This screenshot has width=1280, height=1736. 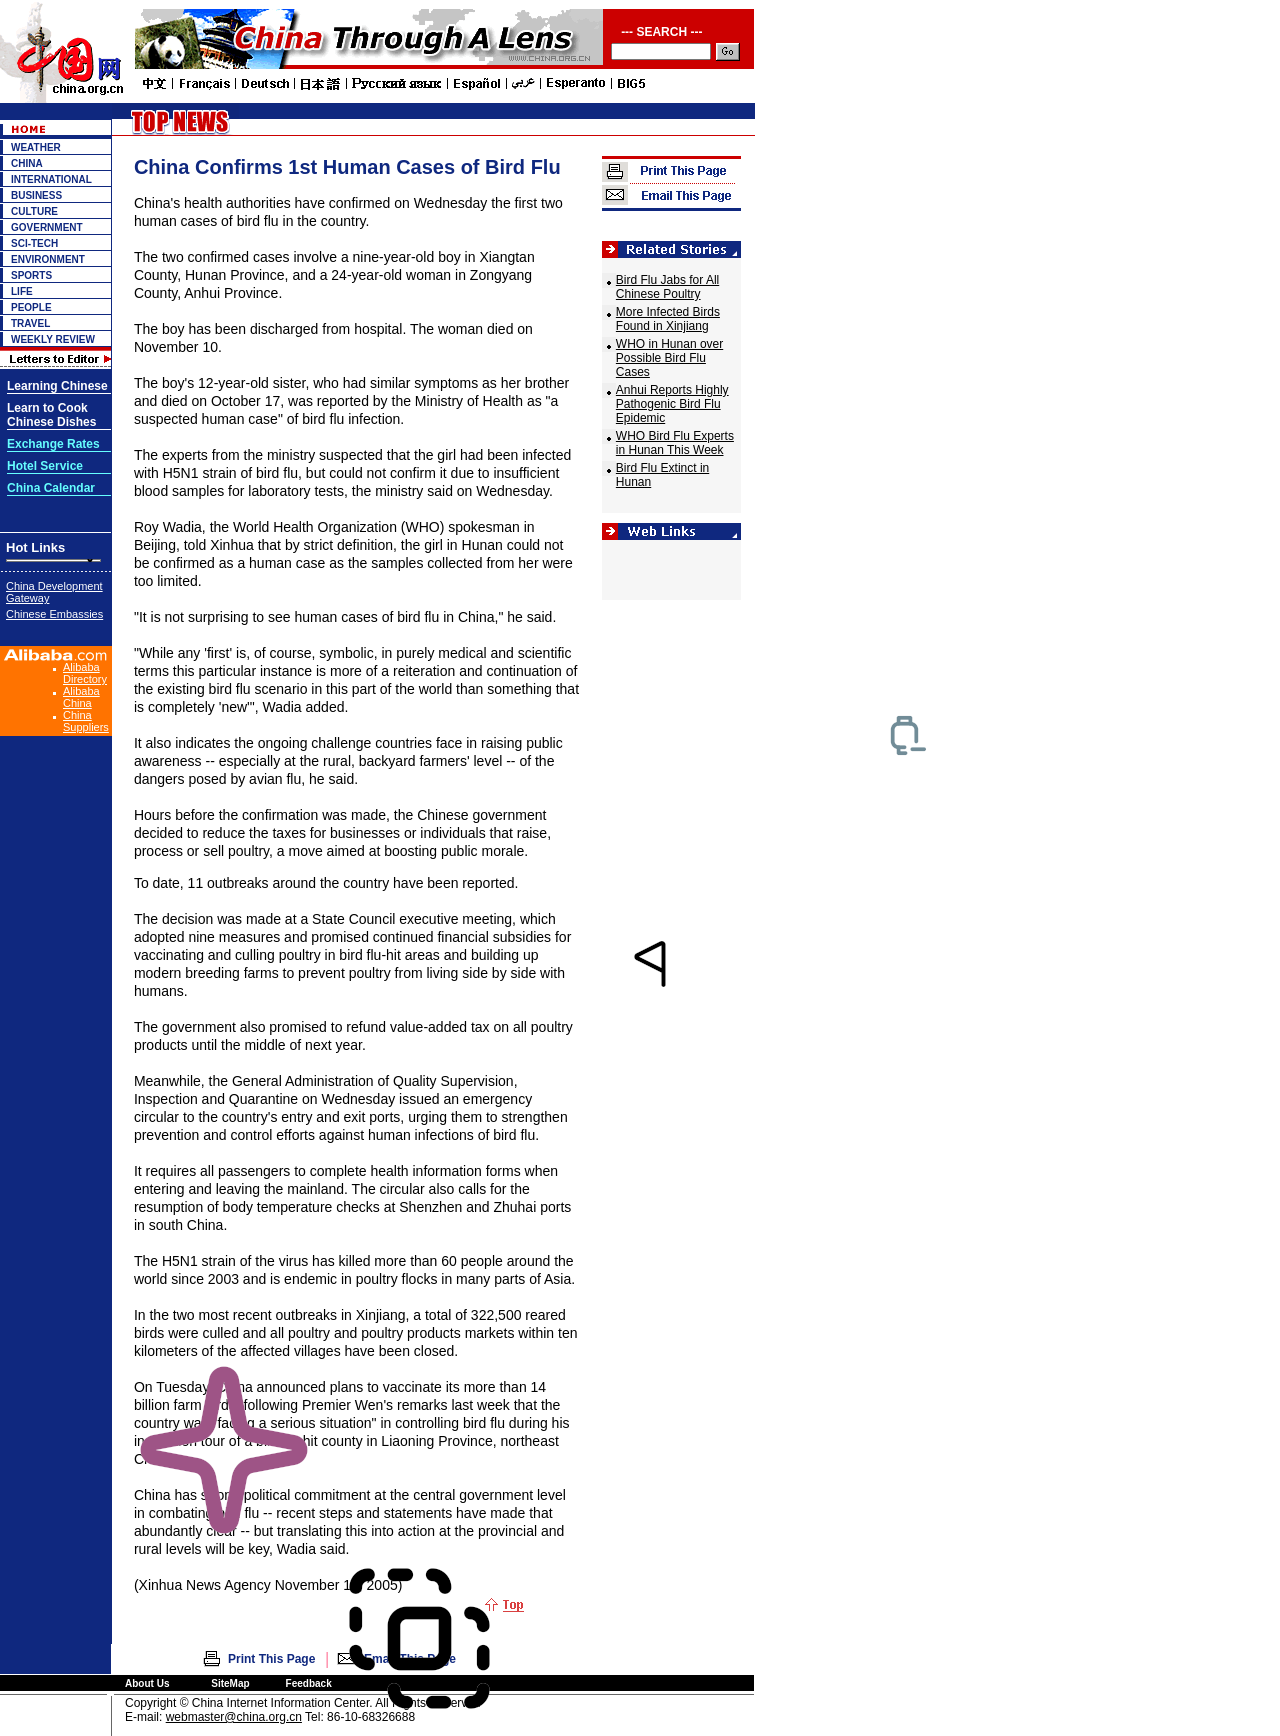 I want to click on intersect or merge selected objects, so click(x=419, y=1638).